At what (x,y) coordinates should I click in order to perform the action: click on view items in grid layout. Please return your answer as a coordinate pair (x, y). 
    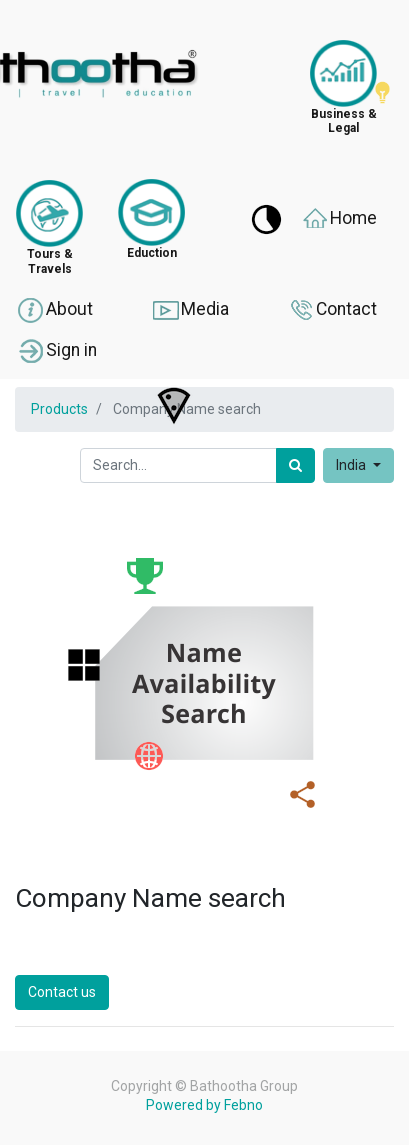
    Looking at the image, I should click on (84, 665).